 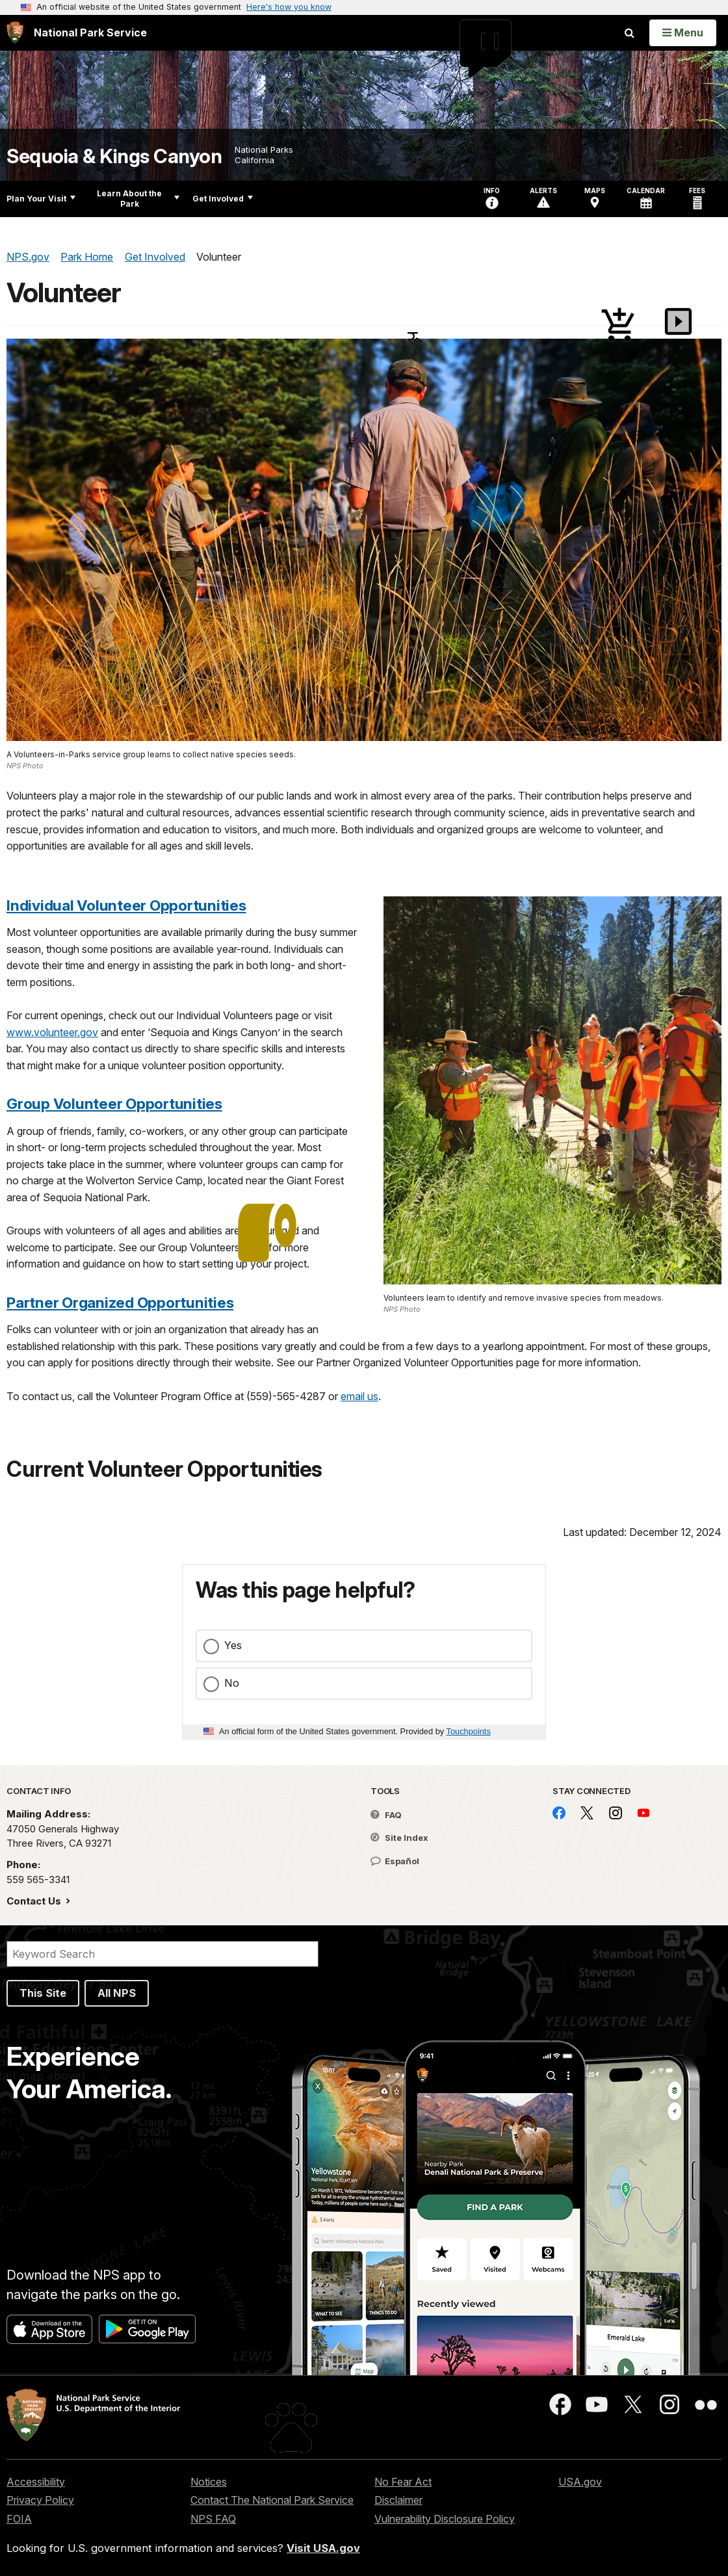 What do you see at coordinates (267, 1229) in the screenshot?
I see `indicates restroom or bathroom location` at bounding box center [267, 1229].